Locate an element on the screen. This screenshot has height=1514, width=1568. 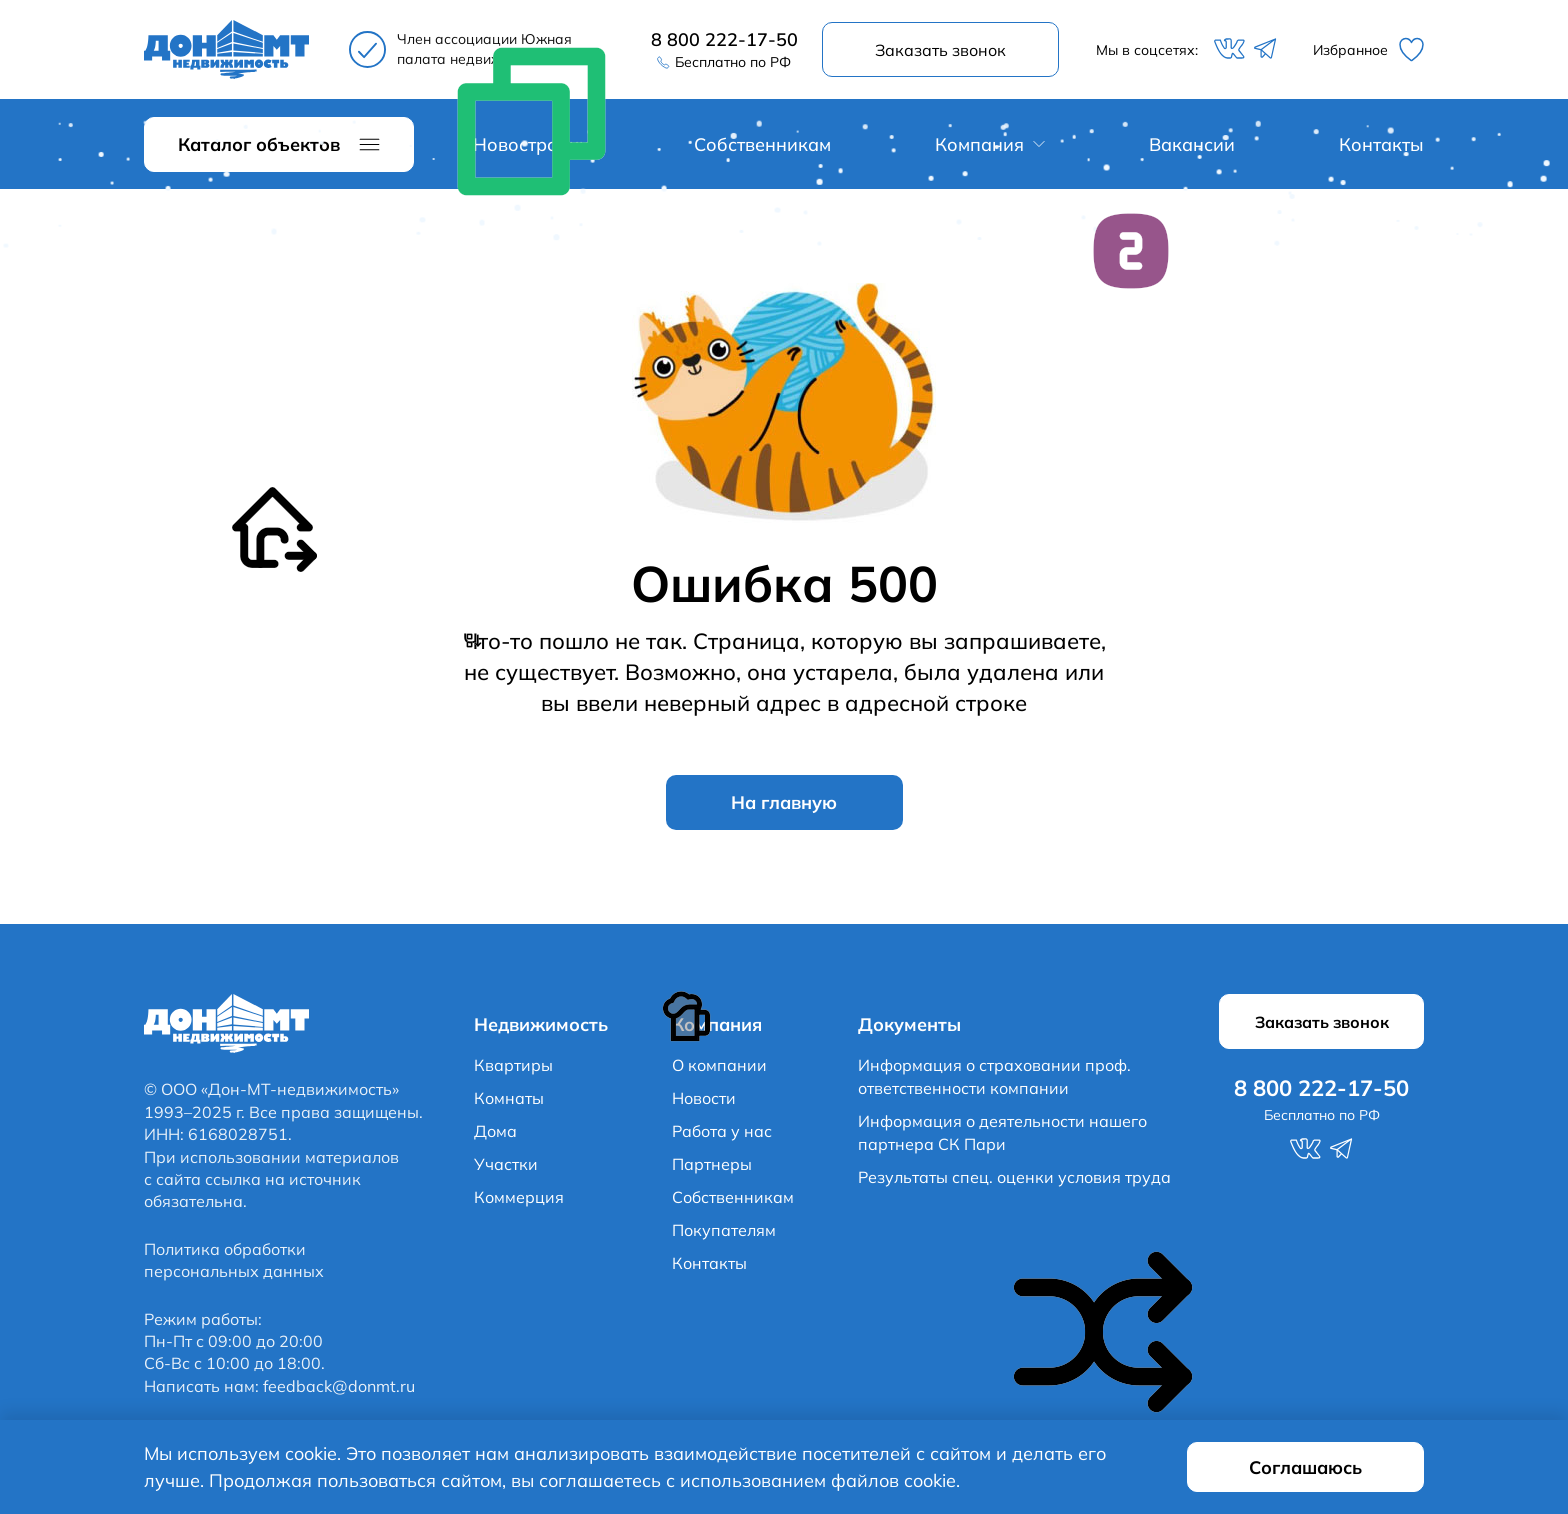
sort list items in descending order is located at coordinates (473, 640).